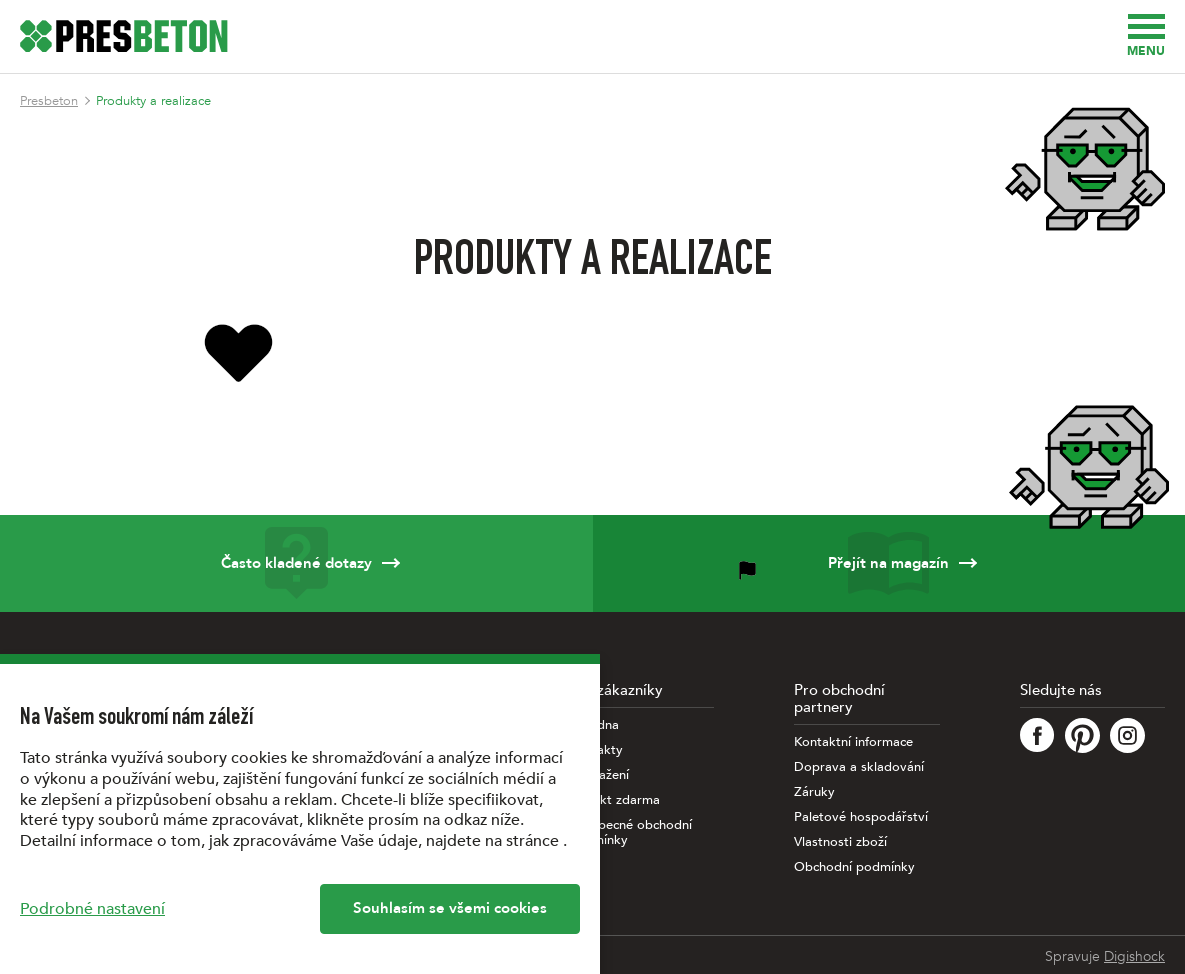 This screenshot has width=1185, height=974. I want to click on add to favorites, so click(238, 351).